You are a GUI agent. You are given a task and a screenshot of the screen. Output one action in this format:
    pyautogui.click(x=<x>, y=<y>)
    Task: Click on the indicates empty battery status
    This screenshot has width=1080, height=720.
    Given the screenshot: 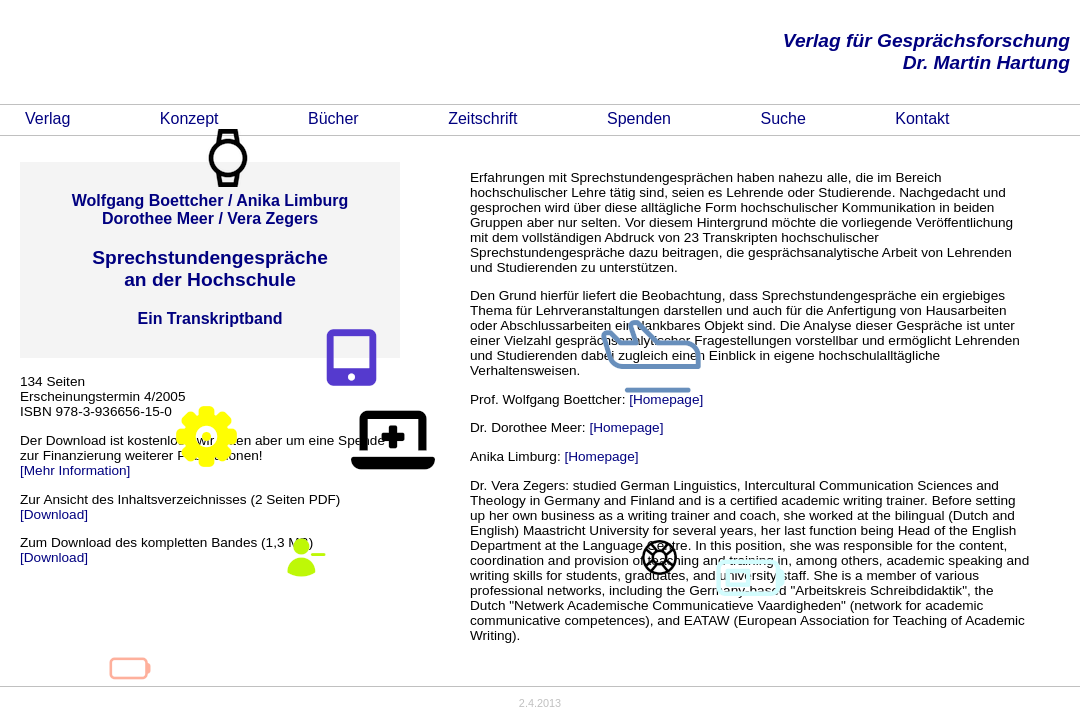 What is the action you would take?
    pyautogui.click(x=130, y=667)
    